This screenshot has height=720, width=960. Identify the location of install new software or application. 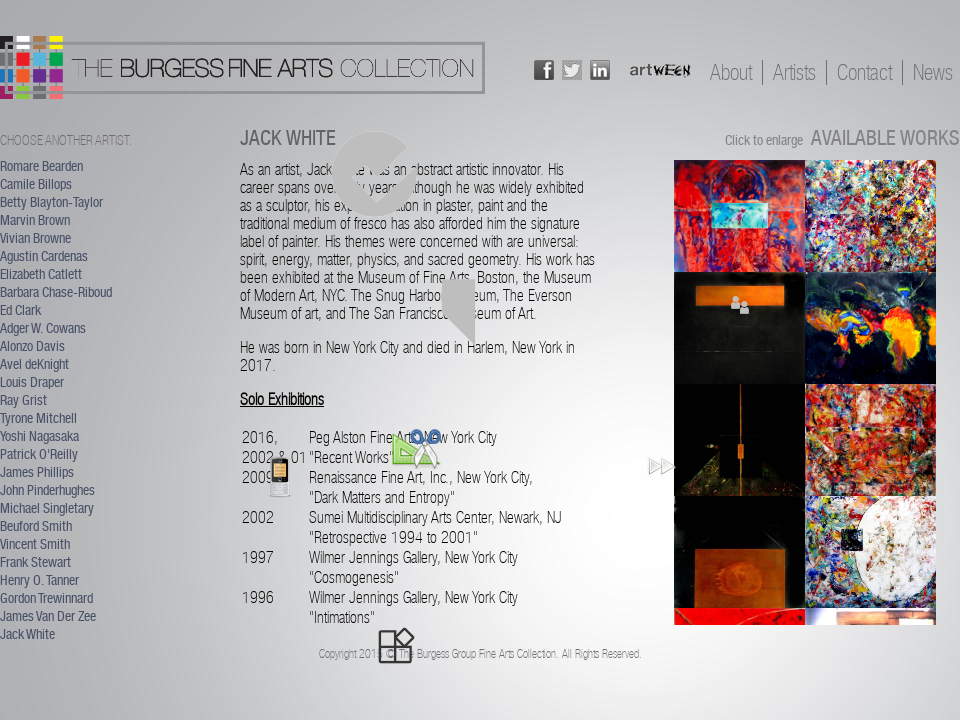
(396, 645).